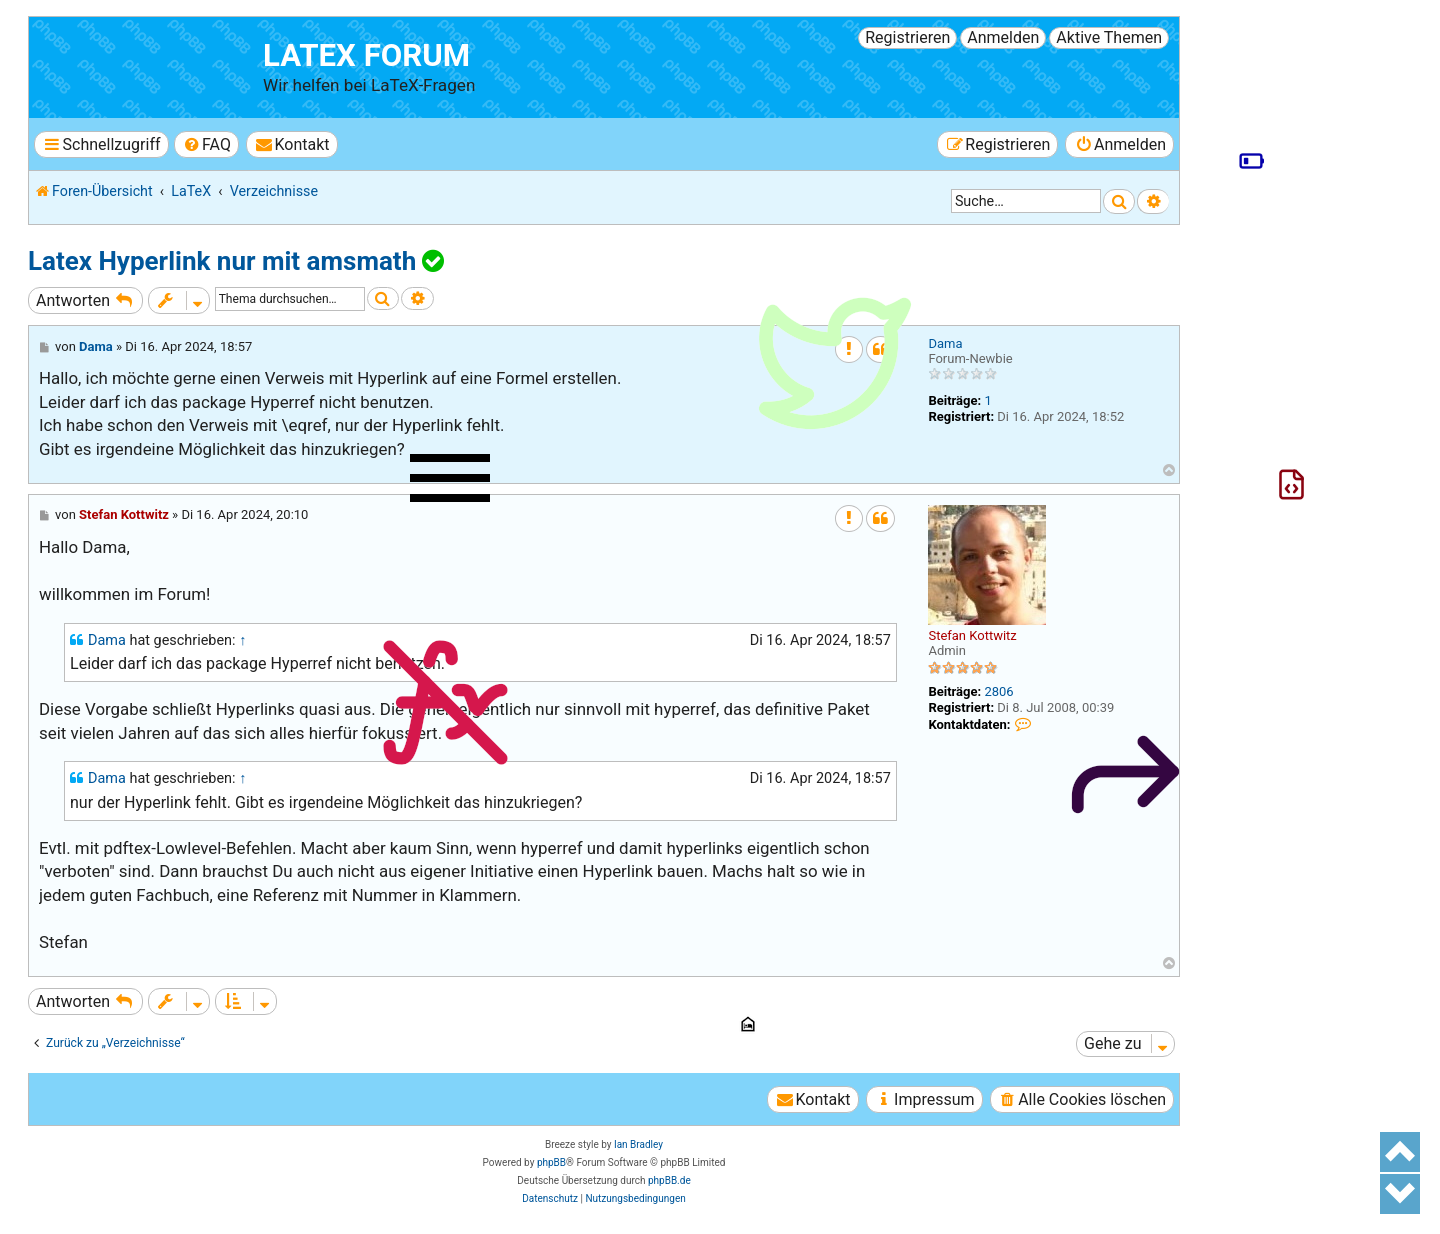  Describe the element at coordinates (1125, 771) in the screenshot. I see `forward a message or email` at that location.